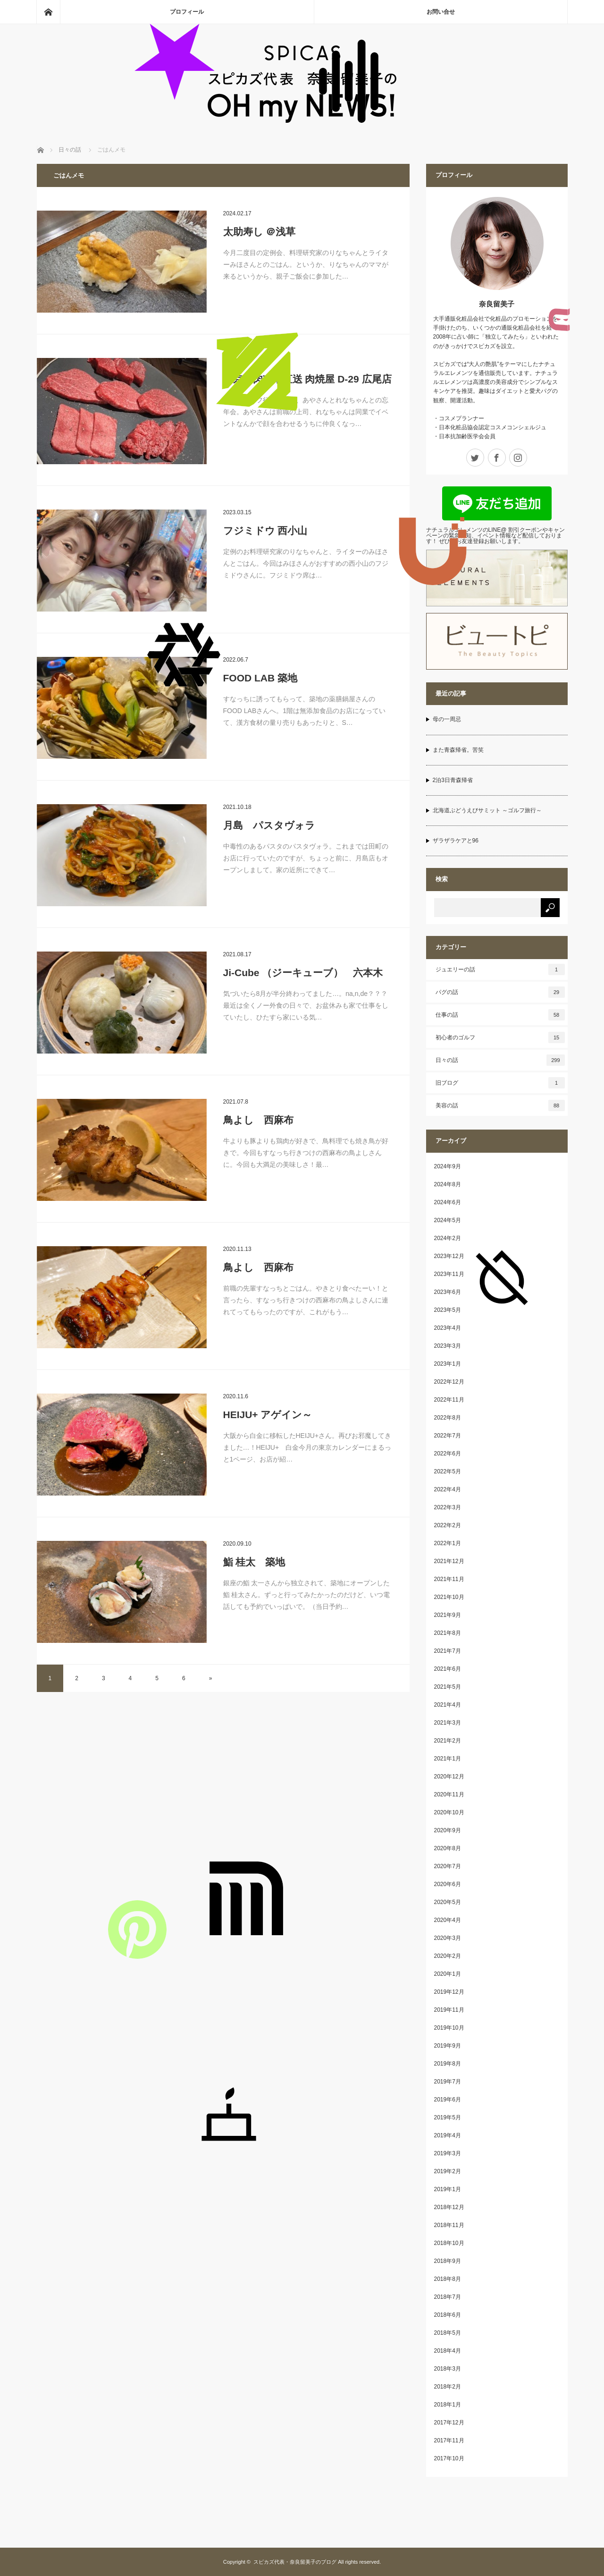 The width and height of the screenshot is (604, 2576). I want to click on coding ninjas brand logo, so click(559, 320).